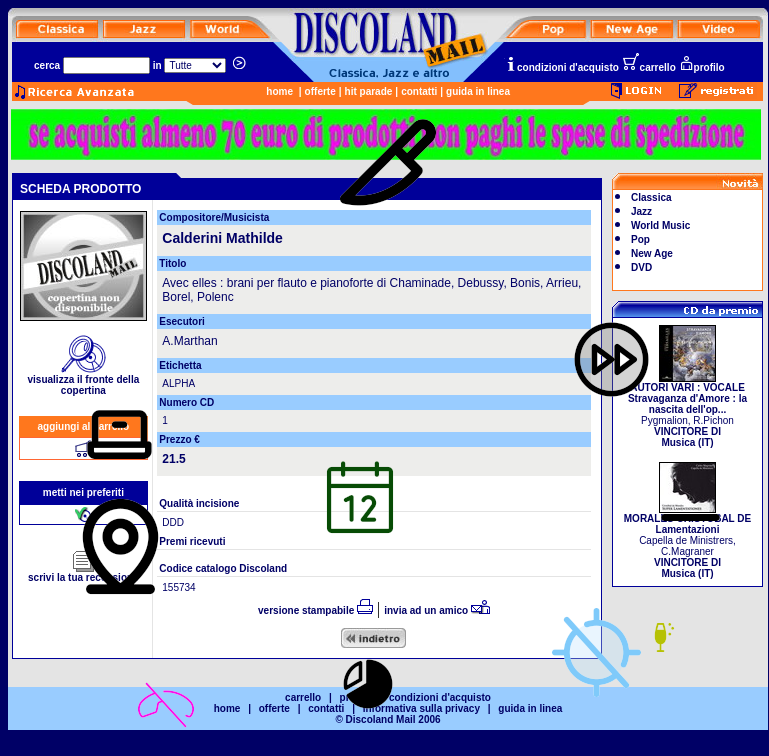 The width and height of the screenshot is (769, 756). Describe the element at coordinates (611, 359) in the screenshot. I see `fast forward media playback` at that location.